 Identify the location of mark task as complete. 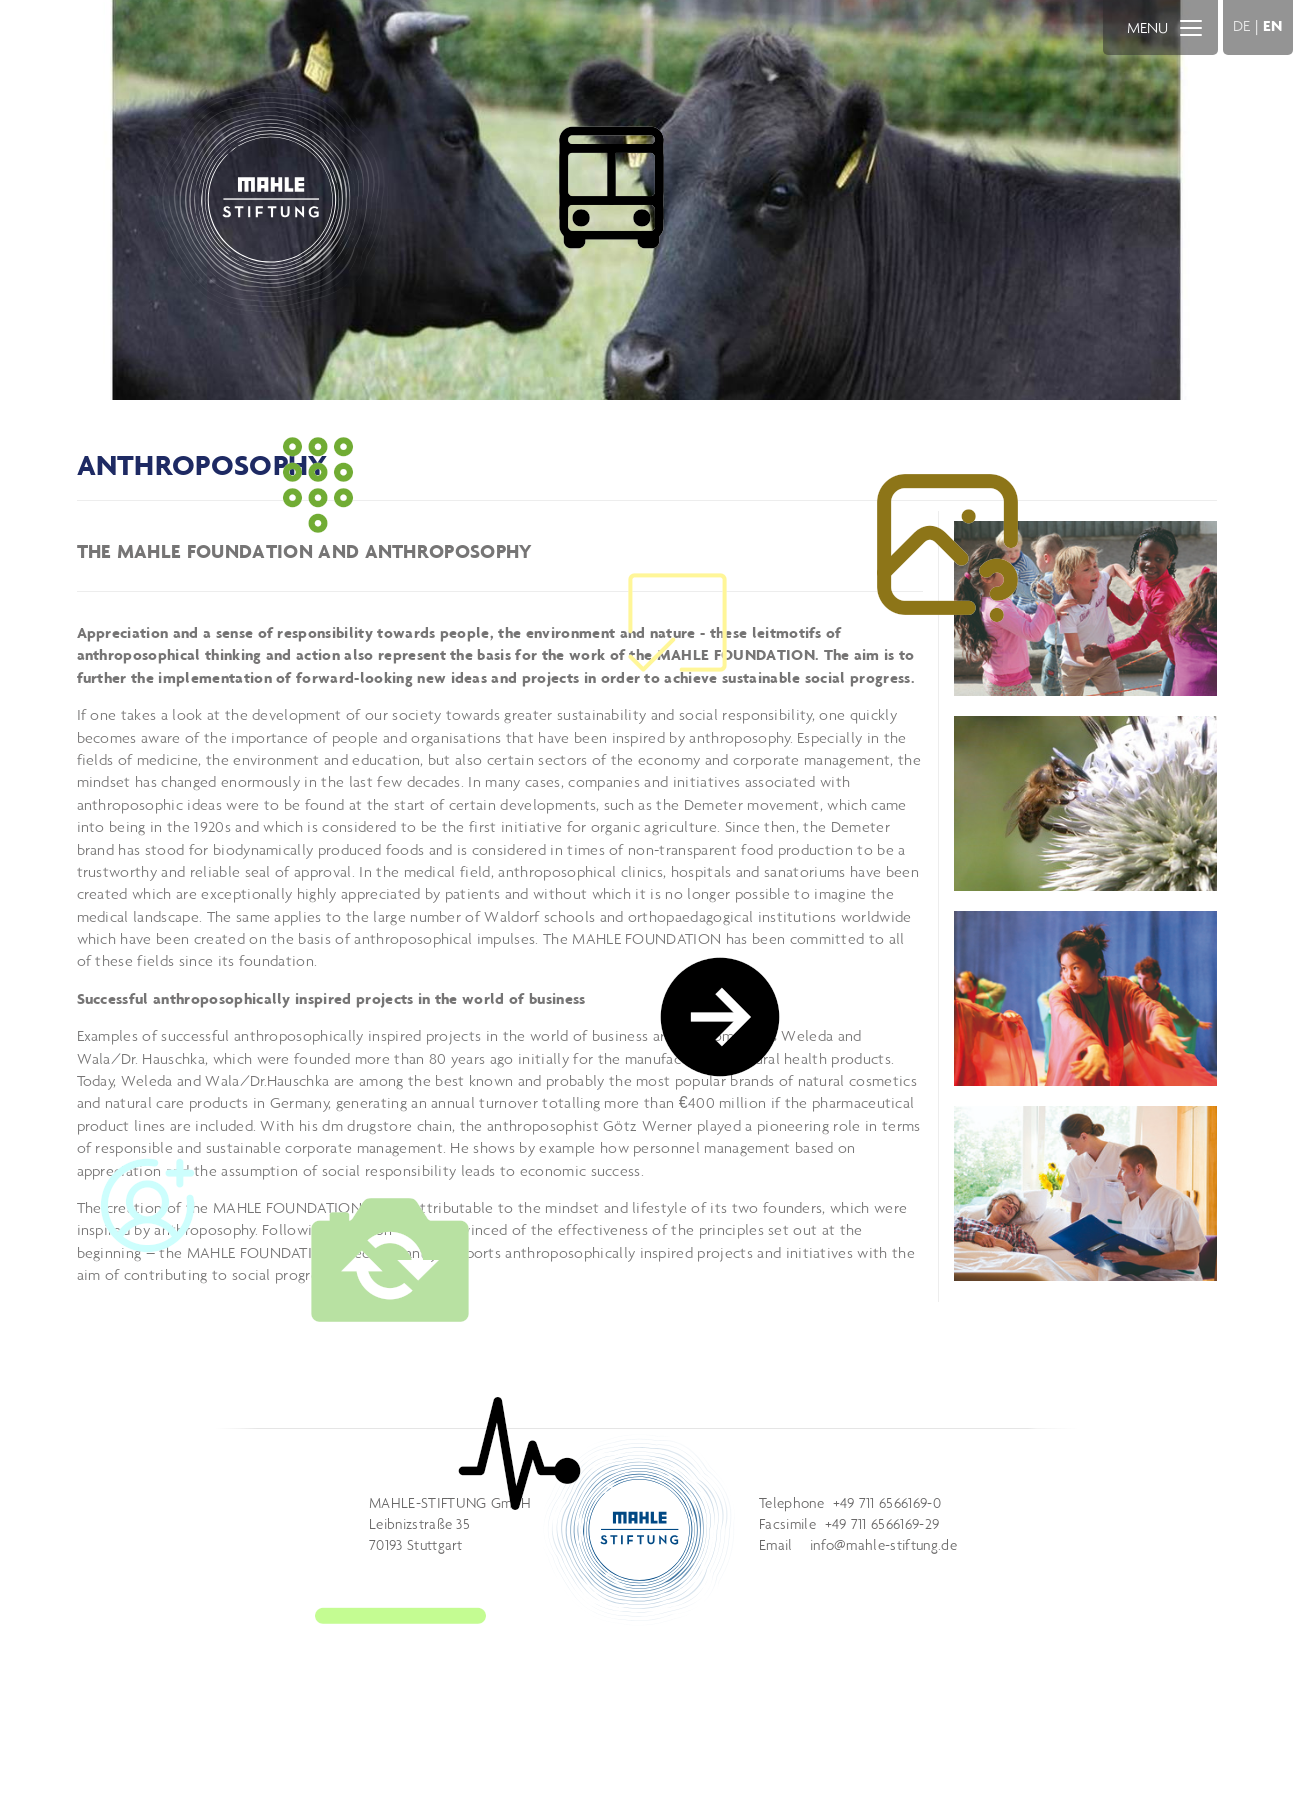
(677, 622).